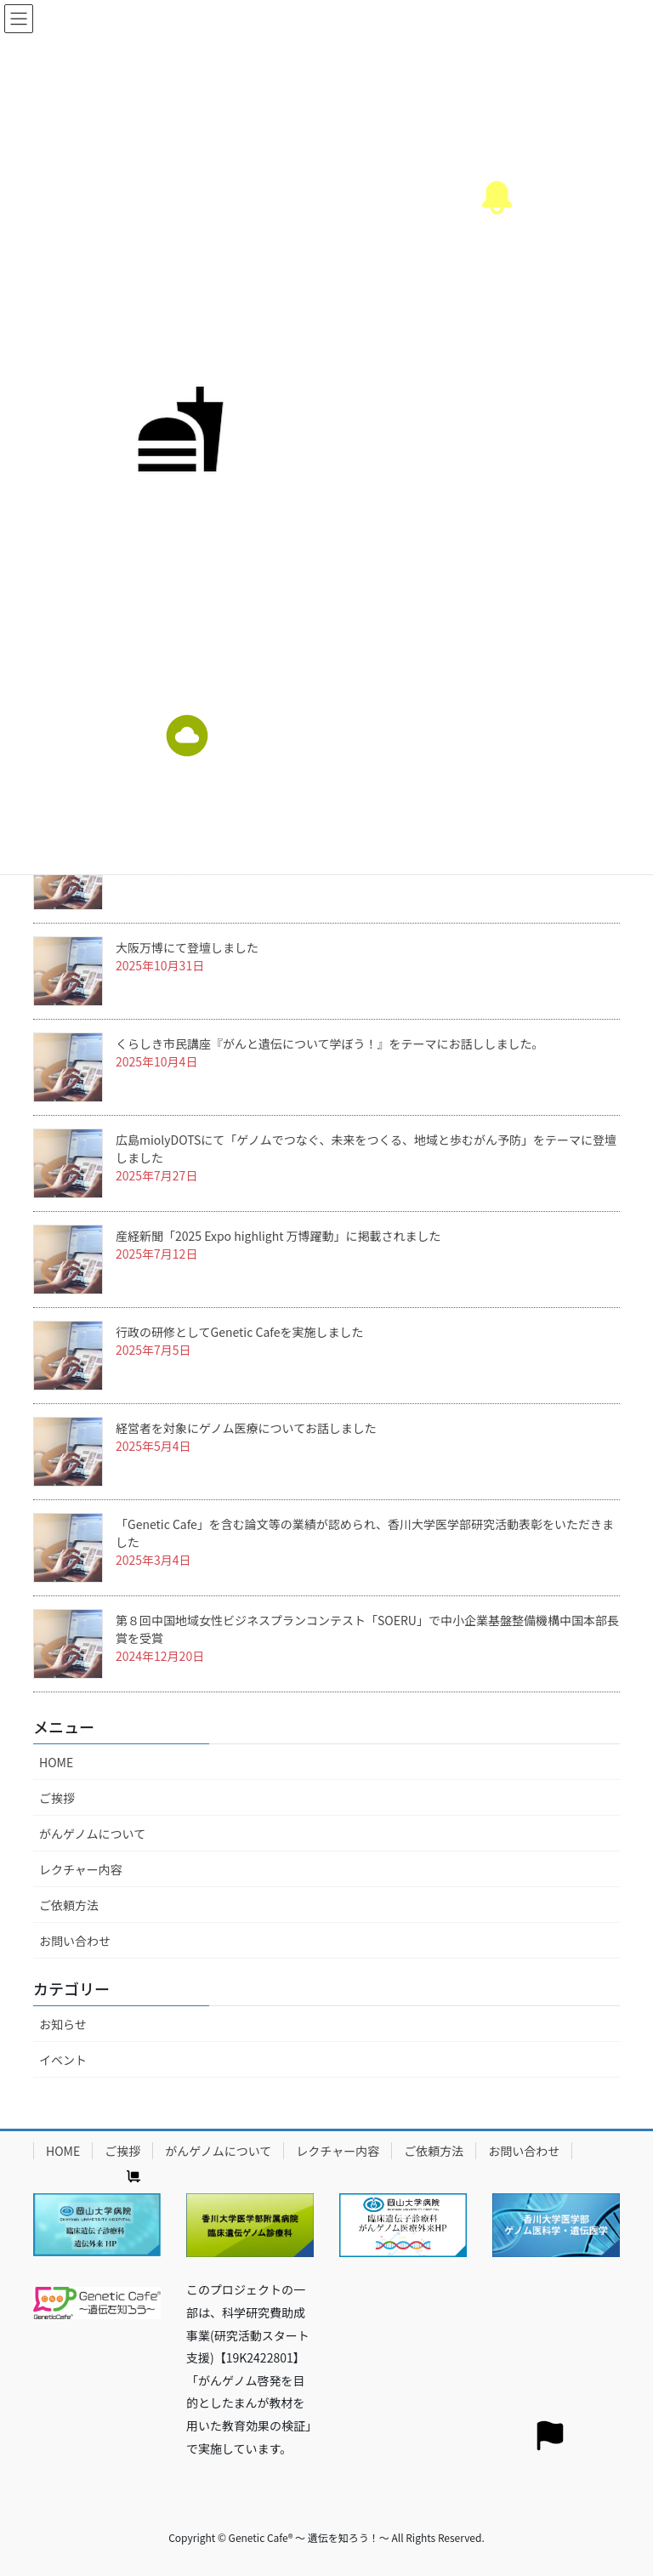 The height and width of the screenshot is (2576, 653). Describe the element at coordinates (180, 429) in the screenshot. I see `find nearby fast food restaurants` at that location.